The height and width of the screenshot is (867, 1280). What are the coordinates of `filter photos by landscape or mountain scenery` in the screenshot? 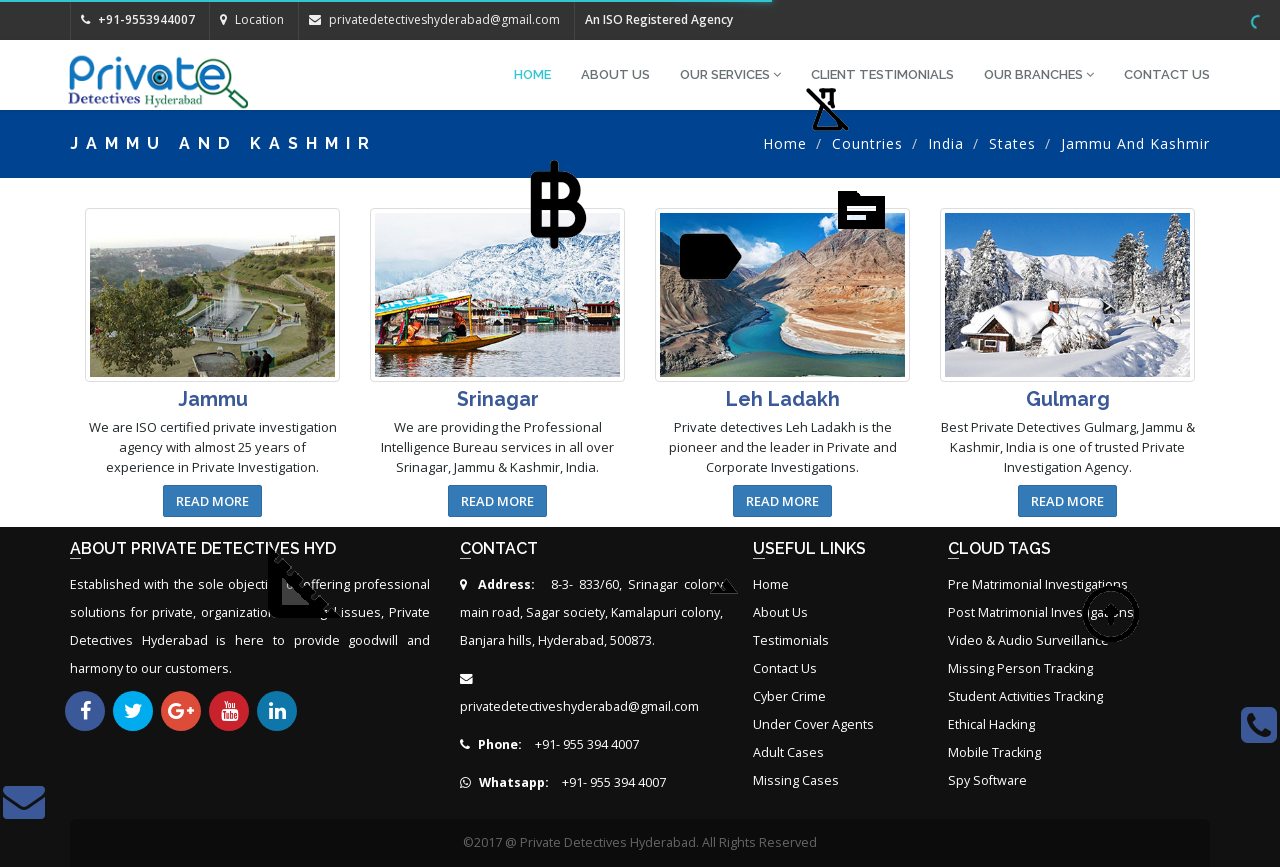 It's located at (724, 586).